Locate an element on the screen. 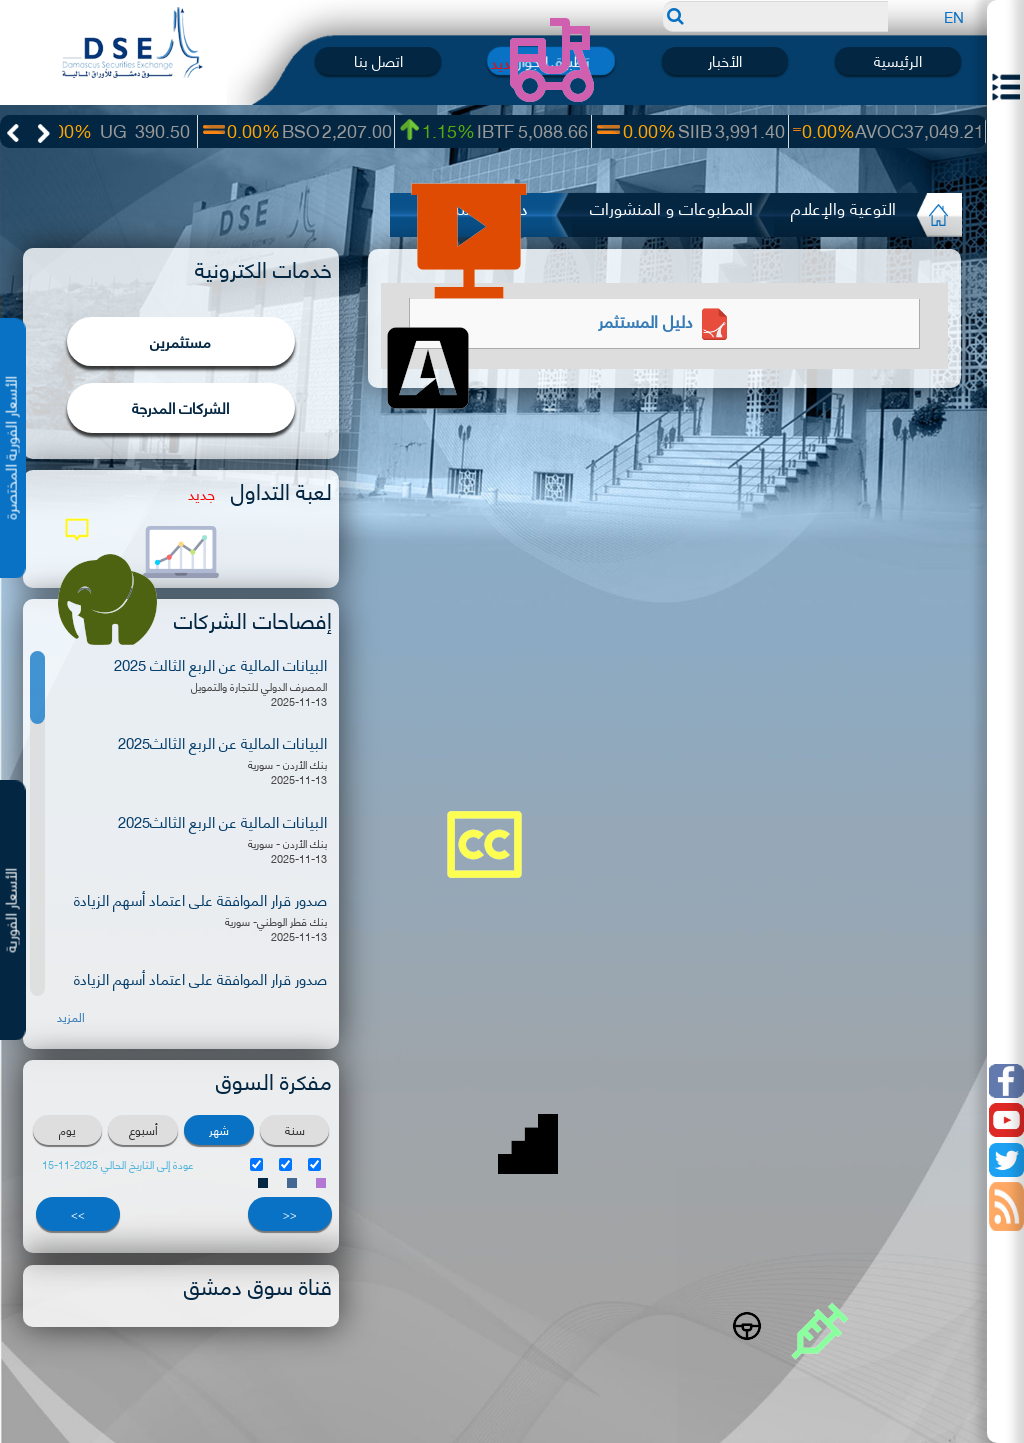 Image resolution: width=1024 pixels, height=1443 pixels. access driving or navigation mode is located at coordinates (747, 1326).